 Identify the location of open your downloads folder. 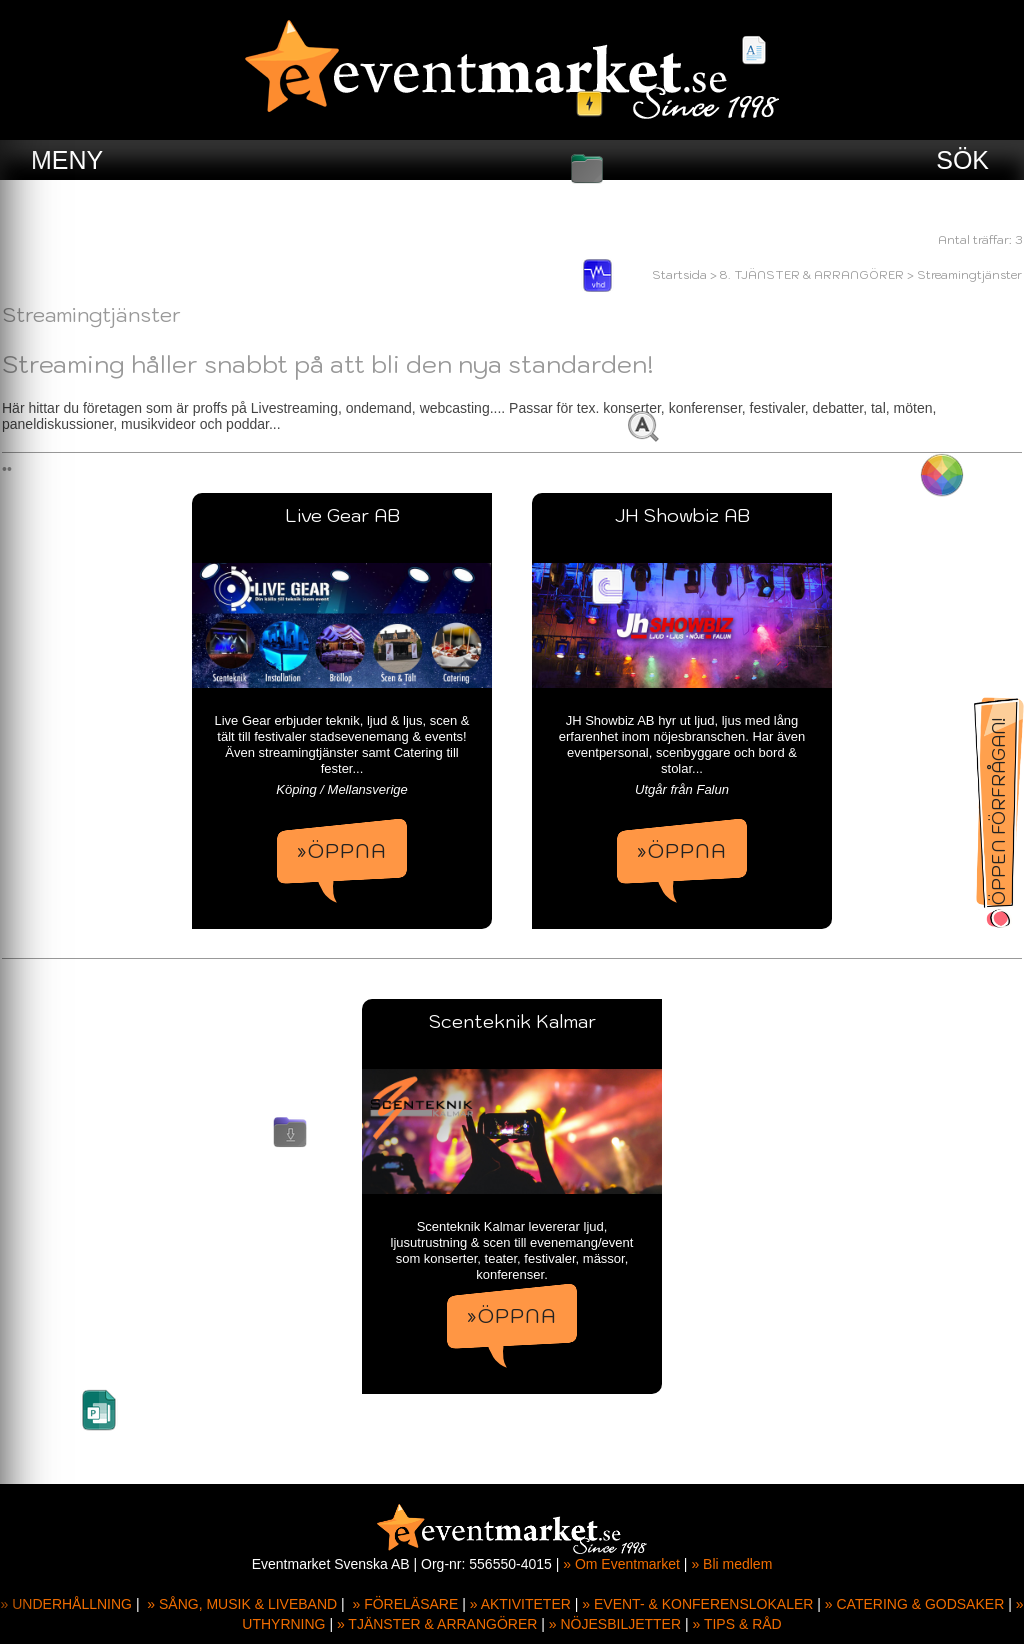
(290, 1132).